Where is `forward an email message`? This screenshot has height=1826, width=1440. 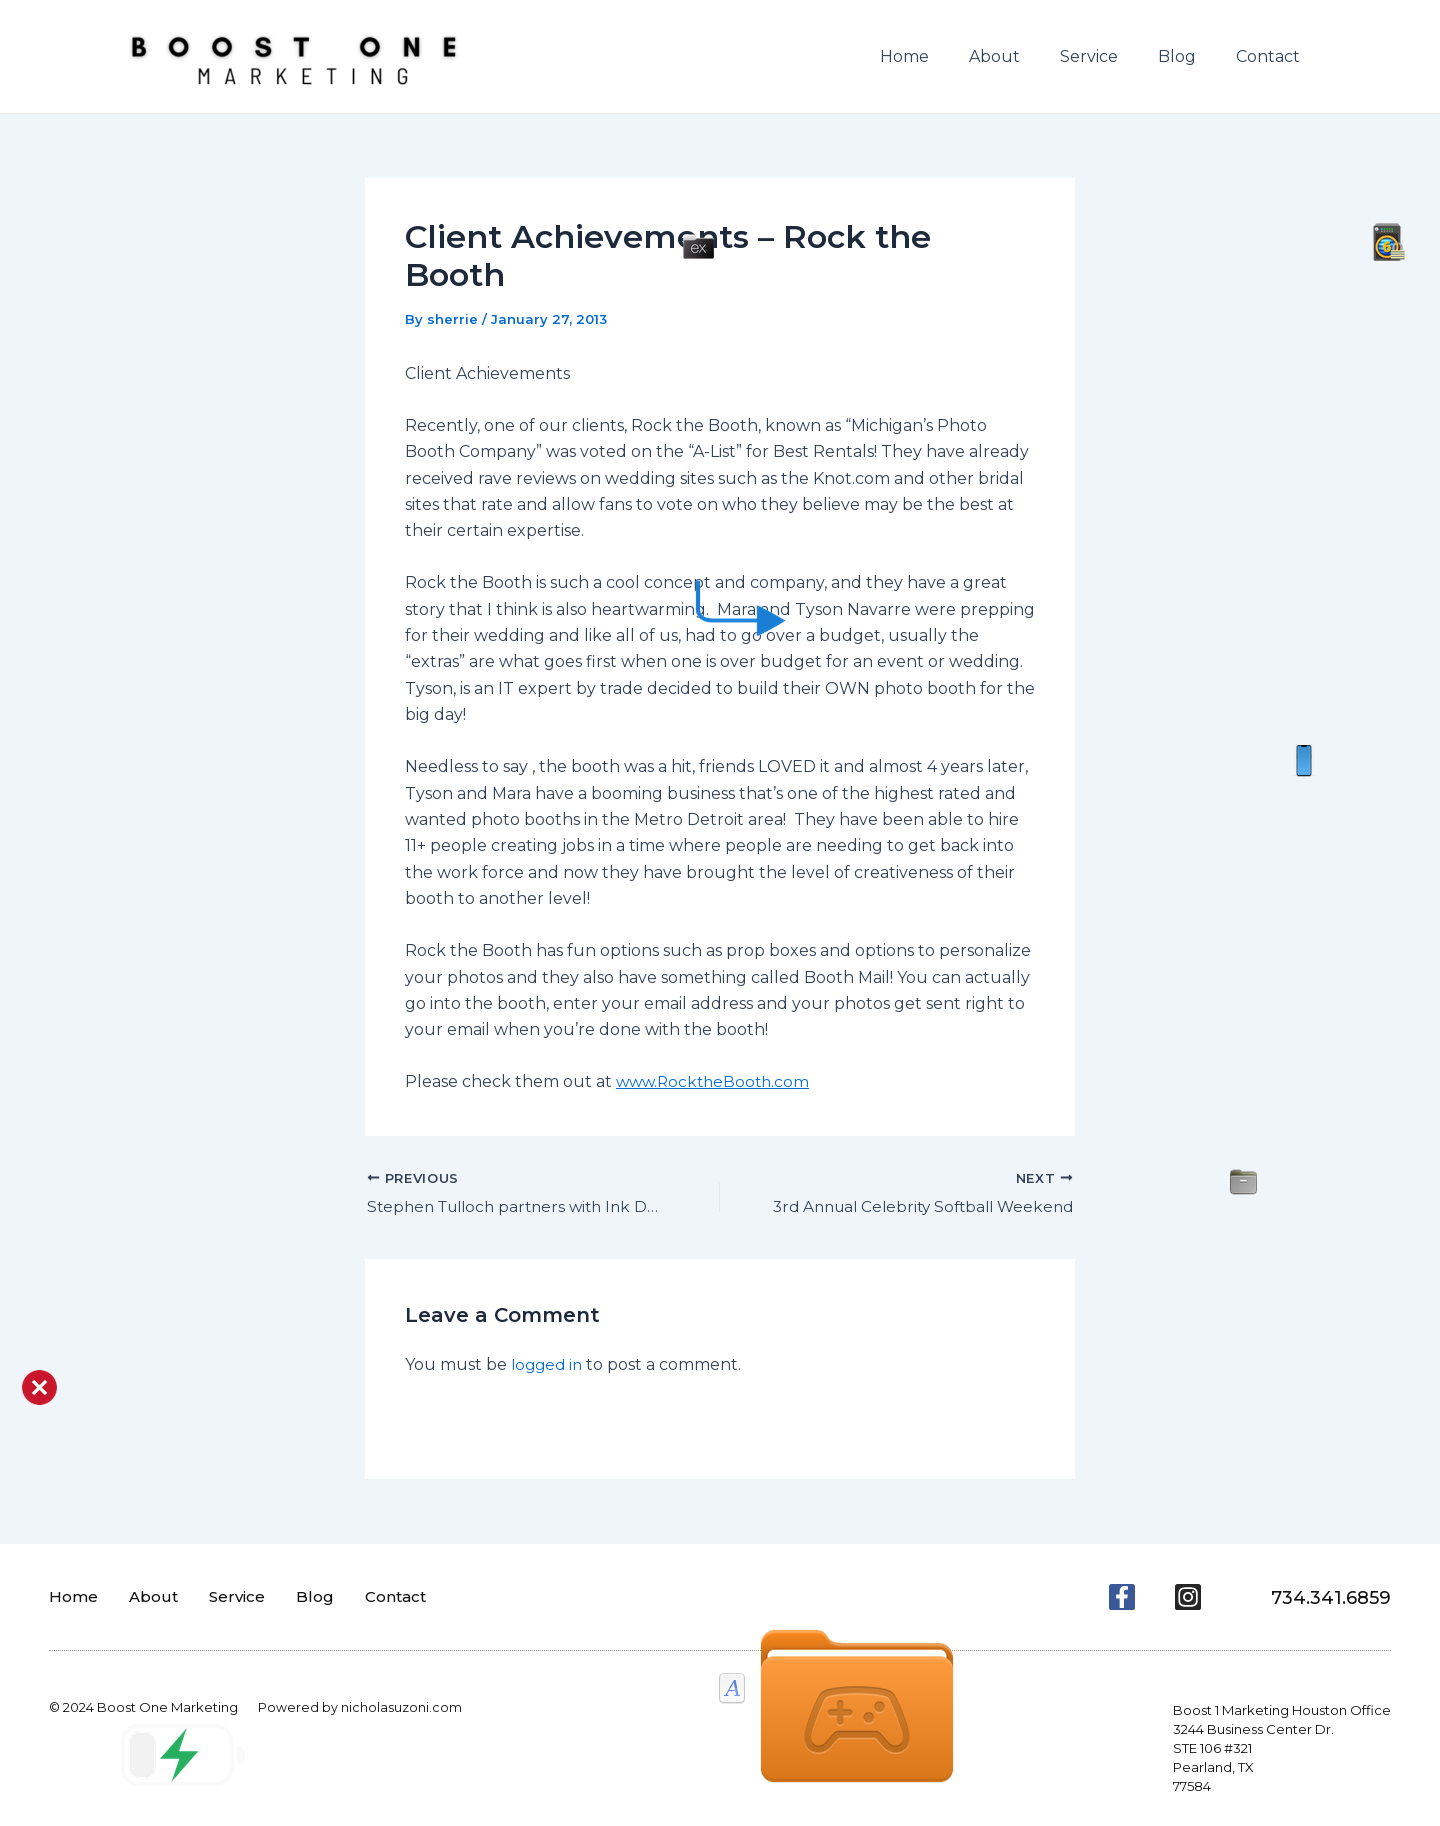 forward an email message is located at coordinates (742, 608).